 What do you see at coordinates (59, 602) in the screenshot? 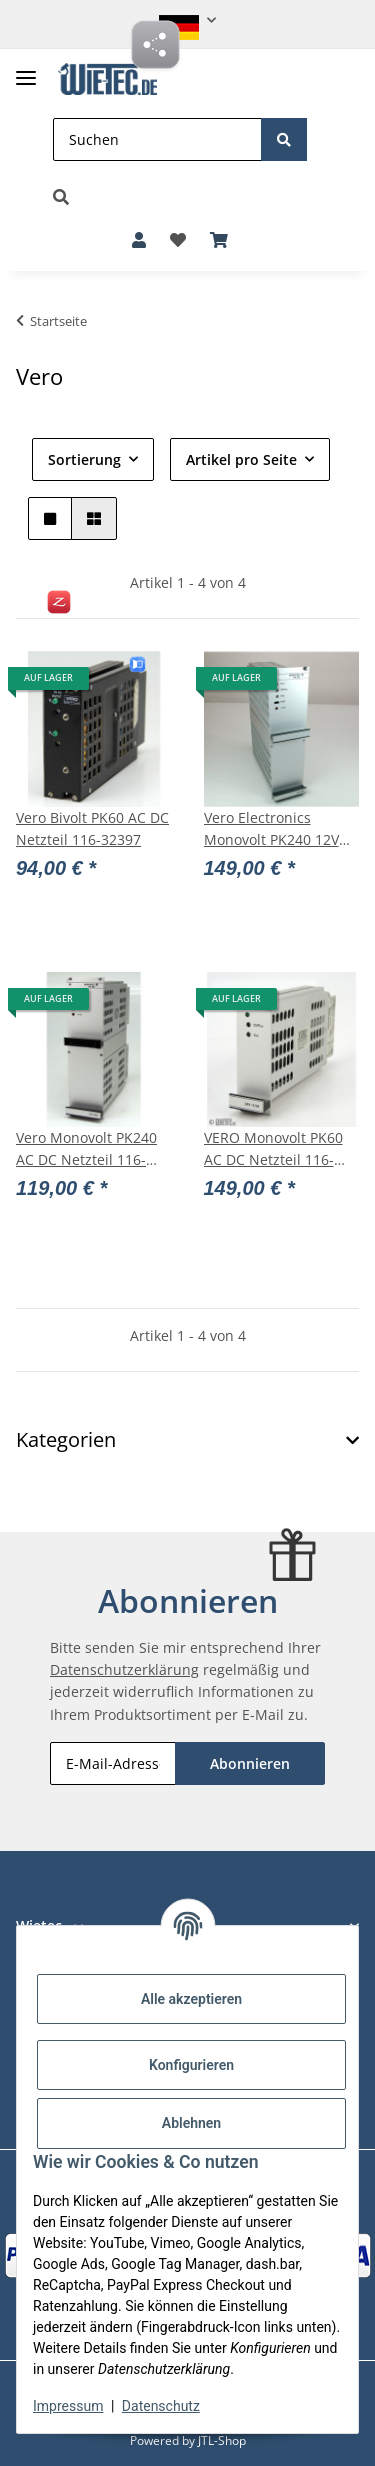
I see `open zeal offline documentation browser` at bounding box center [59, 602].